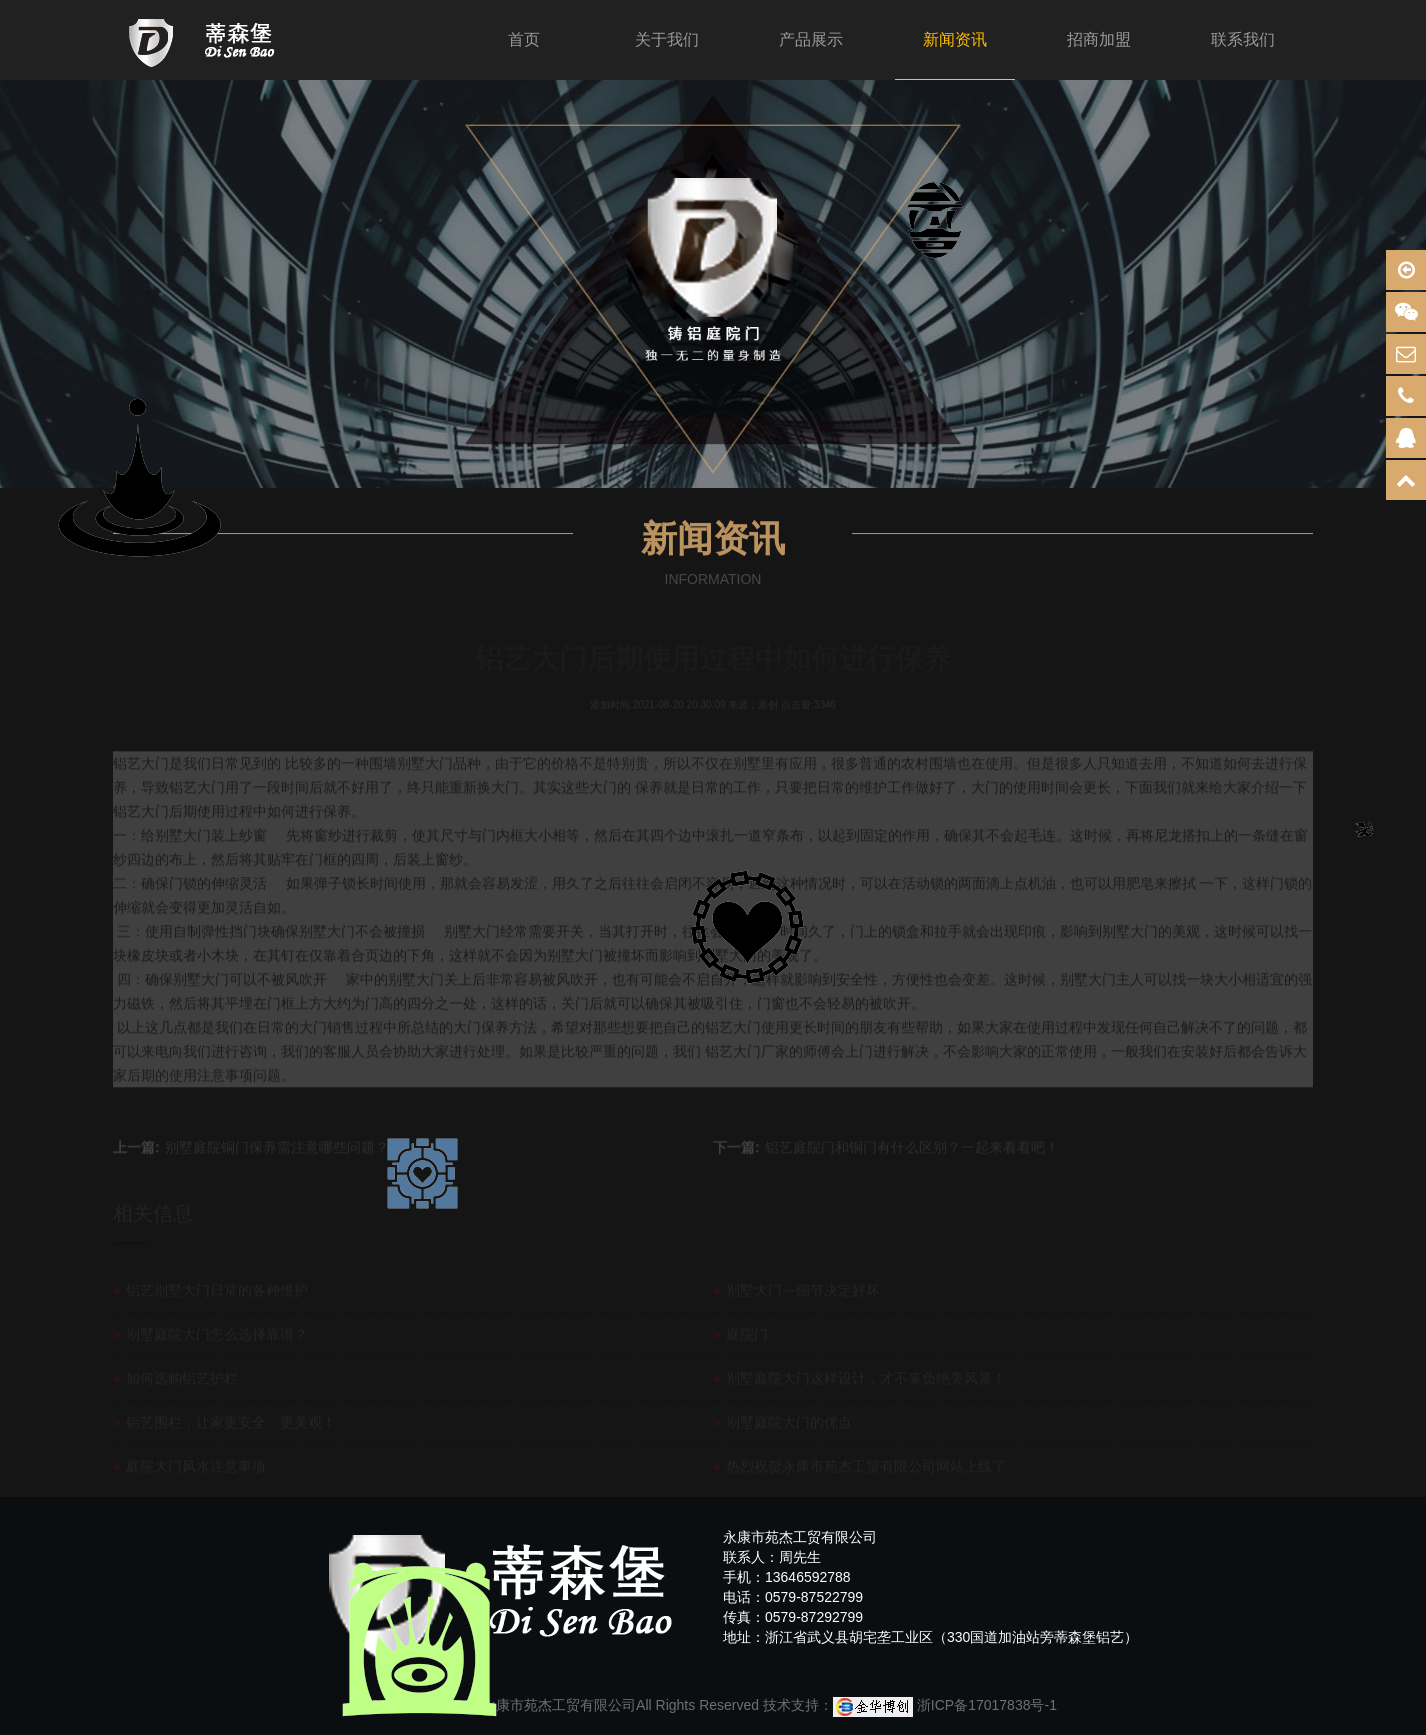  I want to click on toggle invisibility or stealth mode, so click(935, 220).